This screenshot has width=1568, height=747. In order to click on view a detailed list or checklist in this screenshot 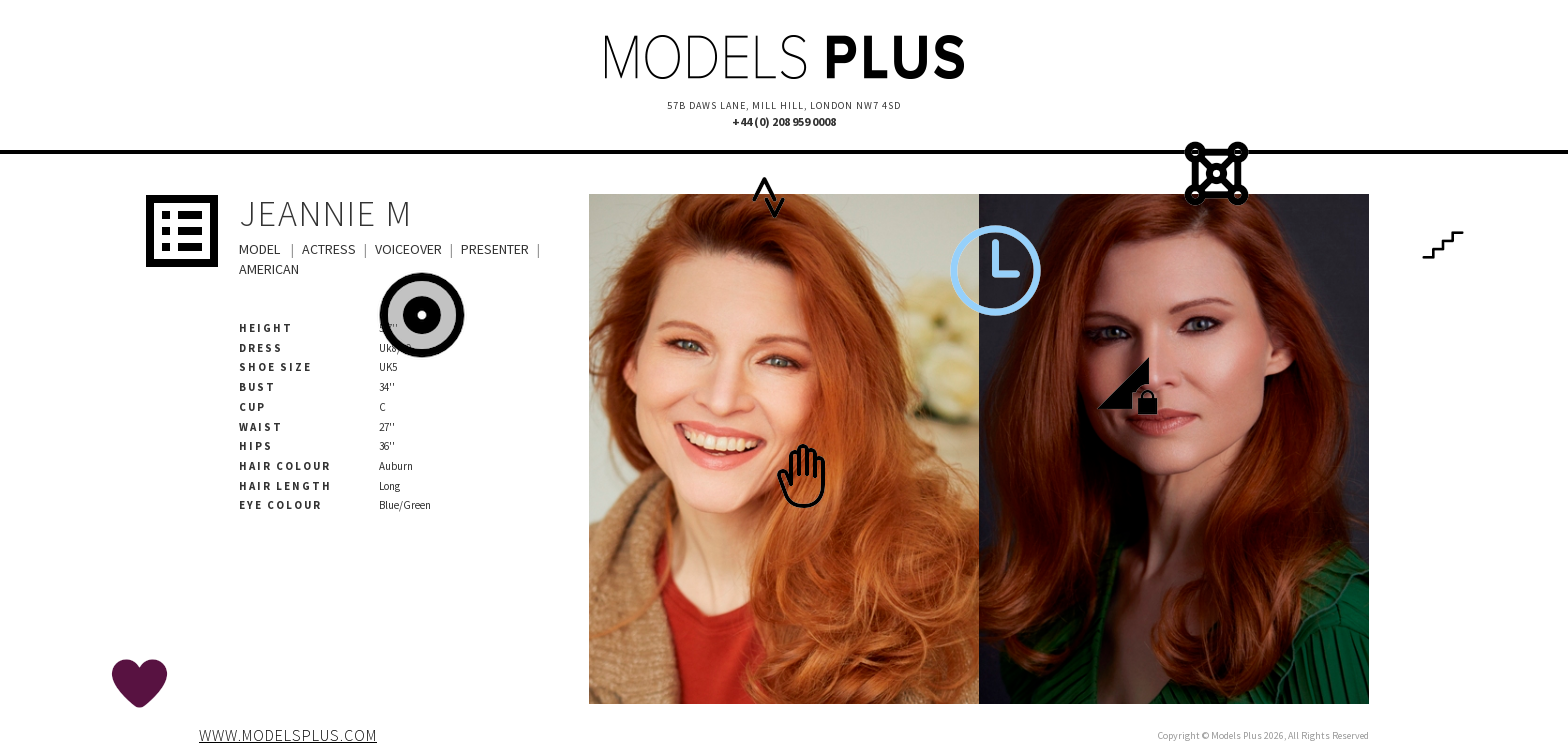, I will do `click(182, 231)`.